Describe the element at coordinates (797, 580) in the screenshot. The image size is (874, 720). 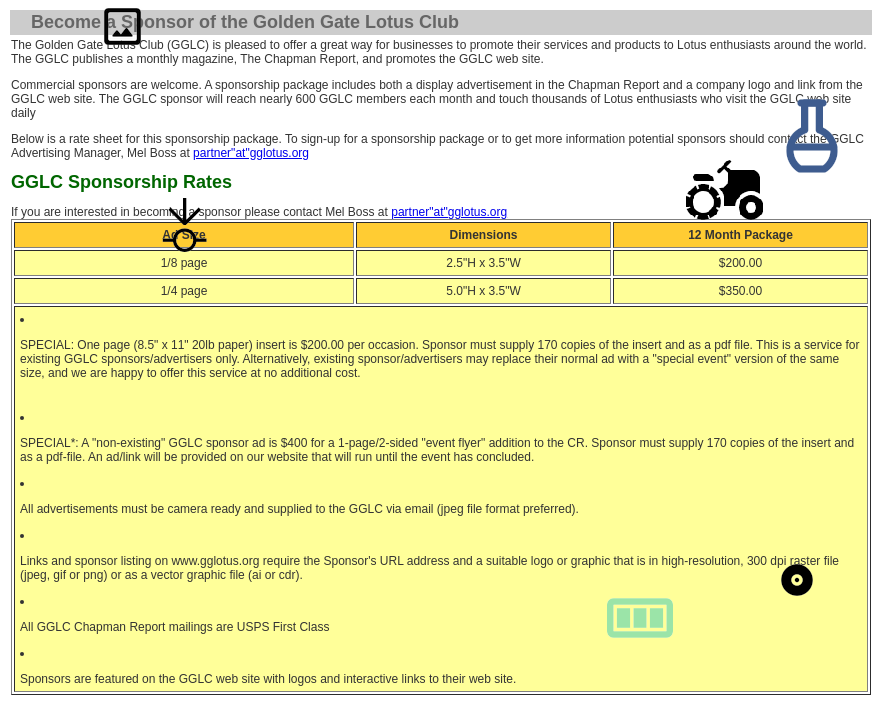
I see `play or access music library` at that location.